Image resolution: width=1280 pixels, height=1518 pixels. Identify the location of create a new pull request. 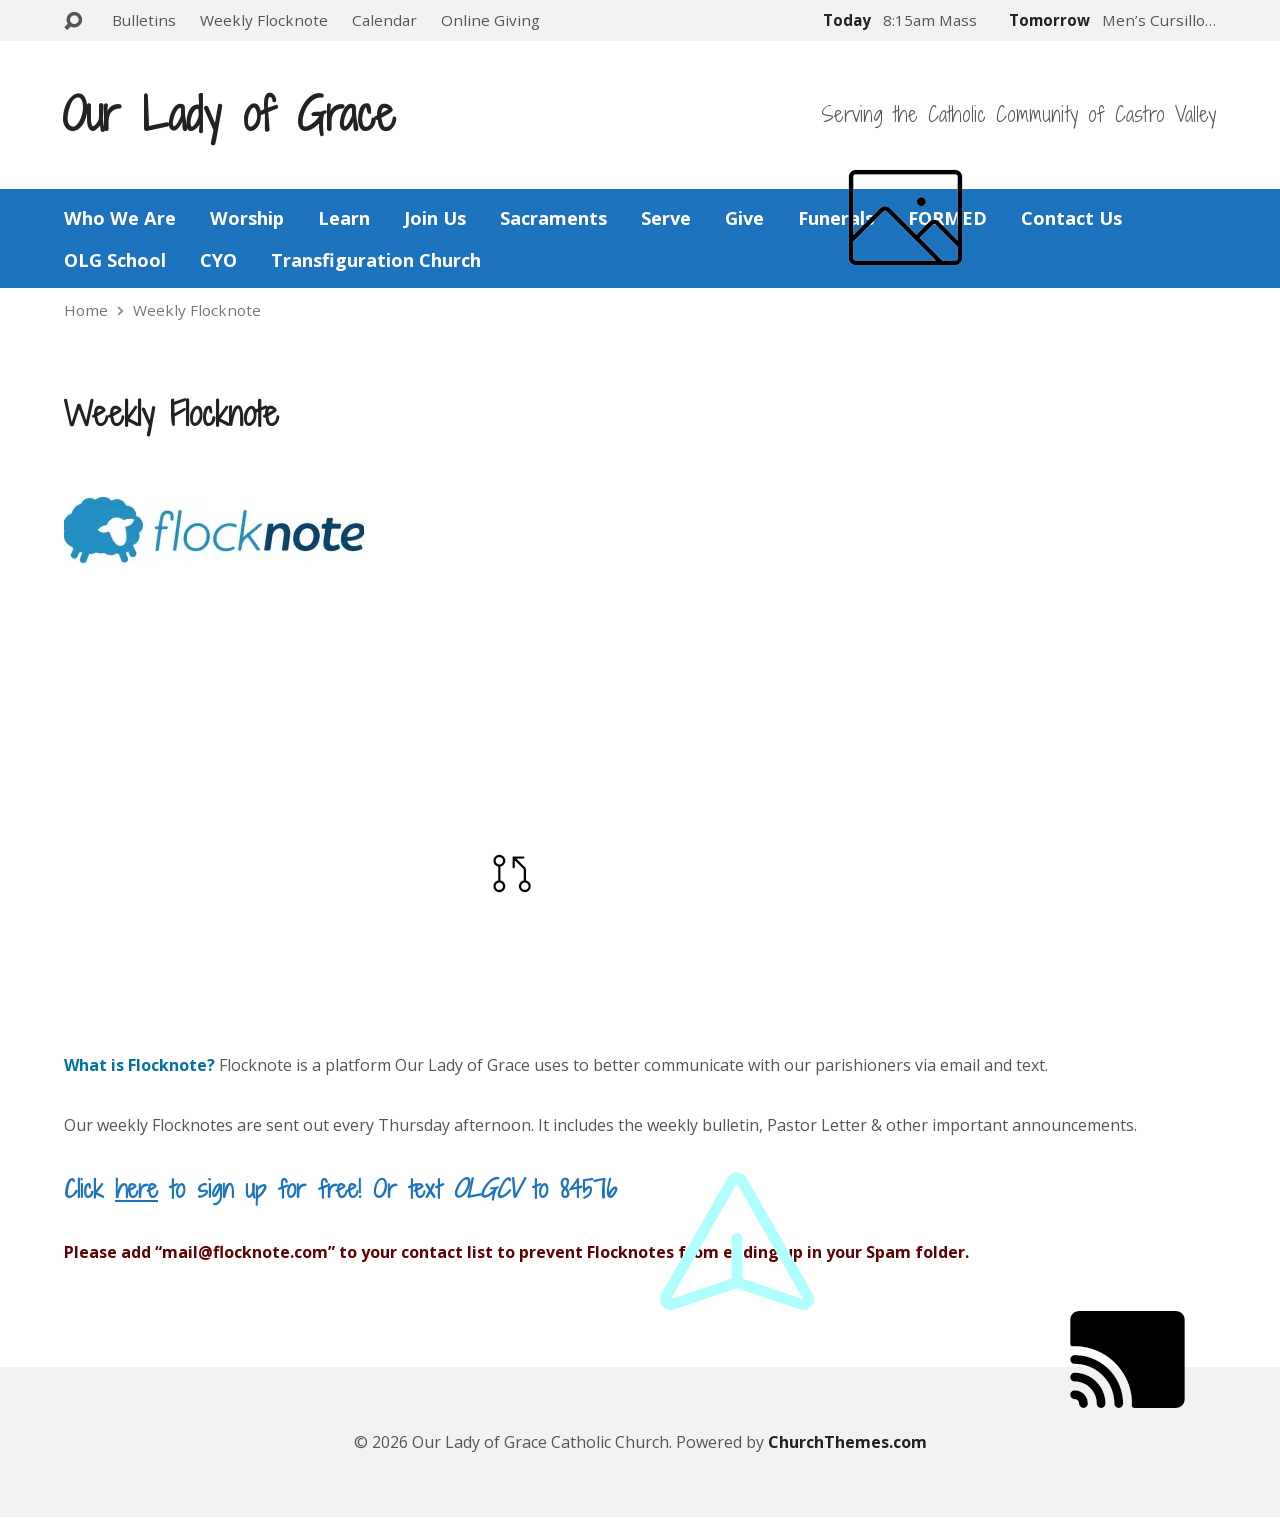
(510, 873).